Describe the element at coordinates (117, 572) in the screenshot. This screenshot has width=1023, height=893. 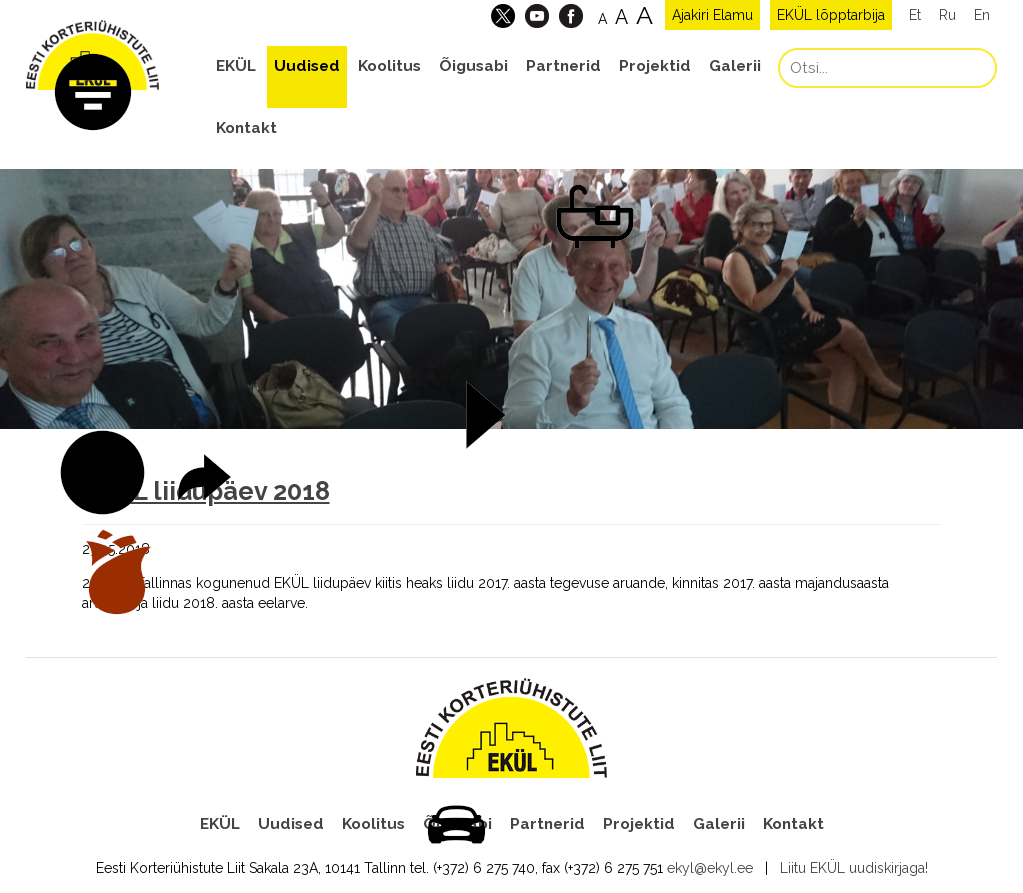
I see `access floral or garden-related features` at that location.